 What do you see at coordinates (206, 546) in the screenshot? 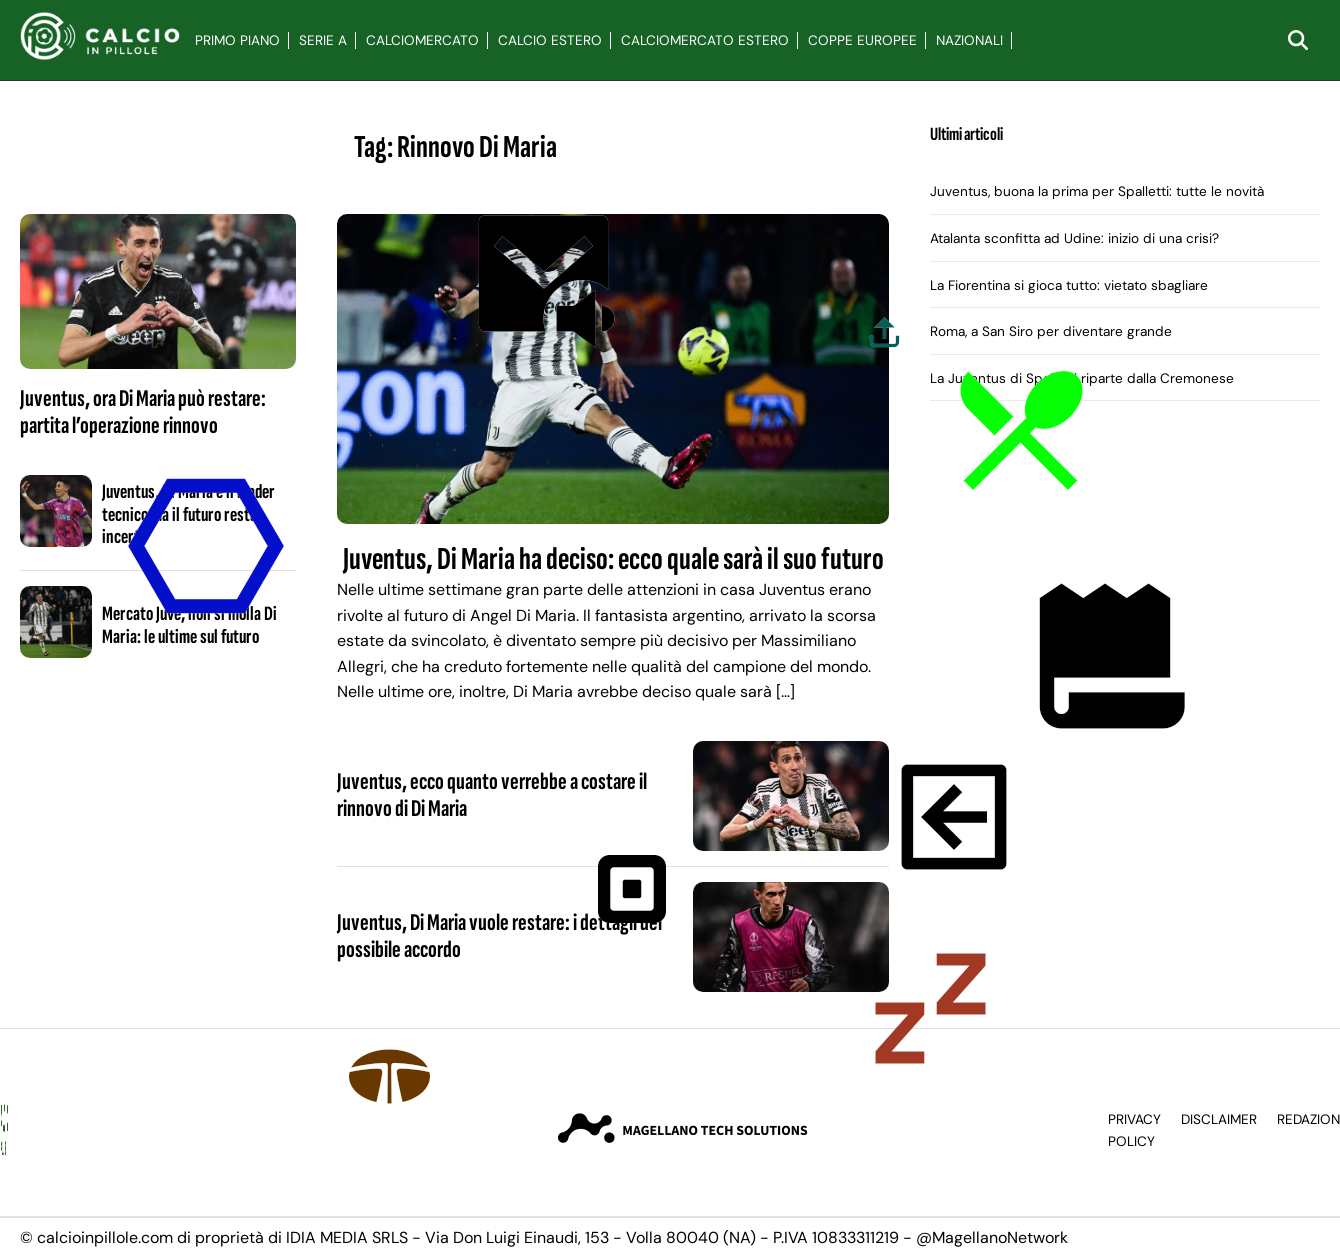
I see `select hexagon shape tool` at bounding box center [206, 546].